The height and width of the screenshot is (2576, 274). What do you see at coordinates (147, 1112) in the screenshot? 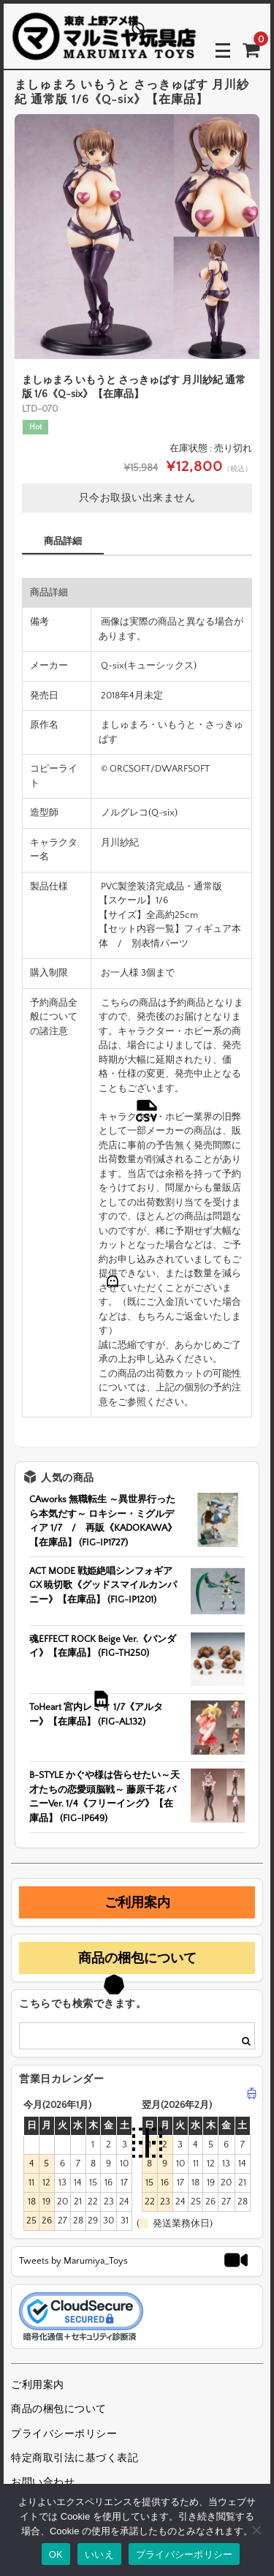
I see `open or view a CSV file` at bounding box center [147, 1112].